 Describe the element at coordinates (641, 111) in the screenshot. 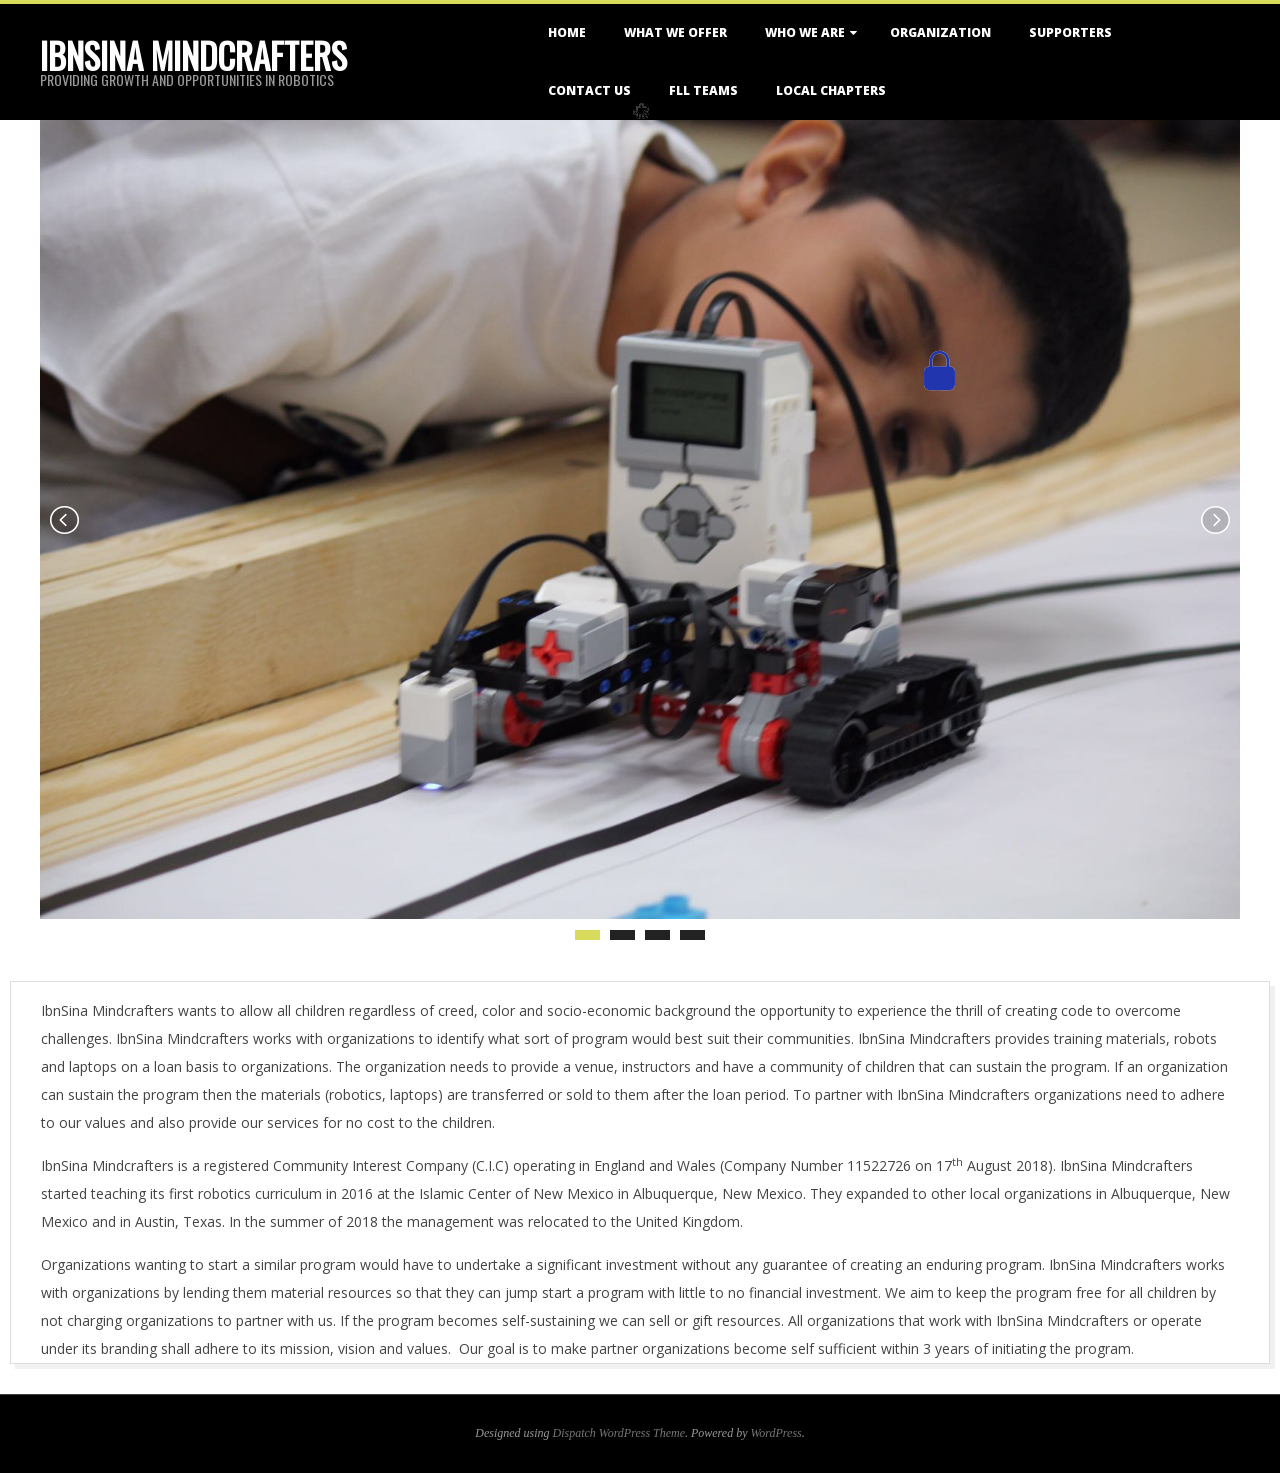

I see `access plugins or extensions` at that location.